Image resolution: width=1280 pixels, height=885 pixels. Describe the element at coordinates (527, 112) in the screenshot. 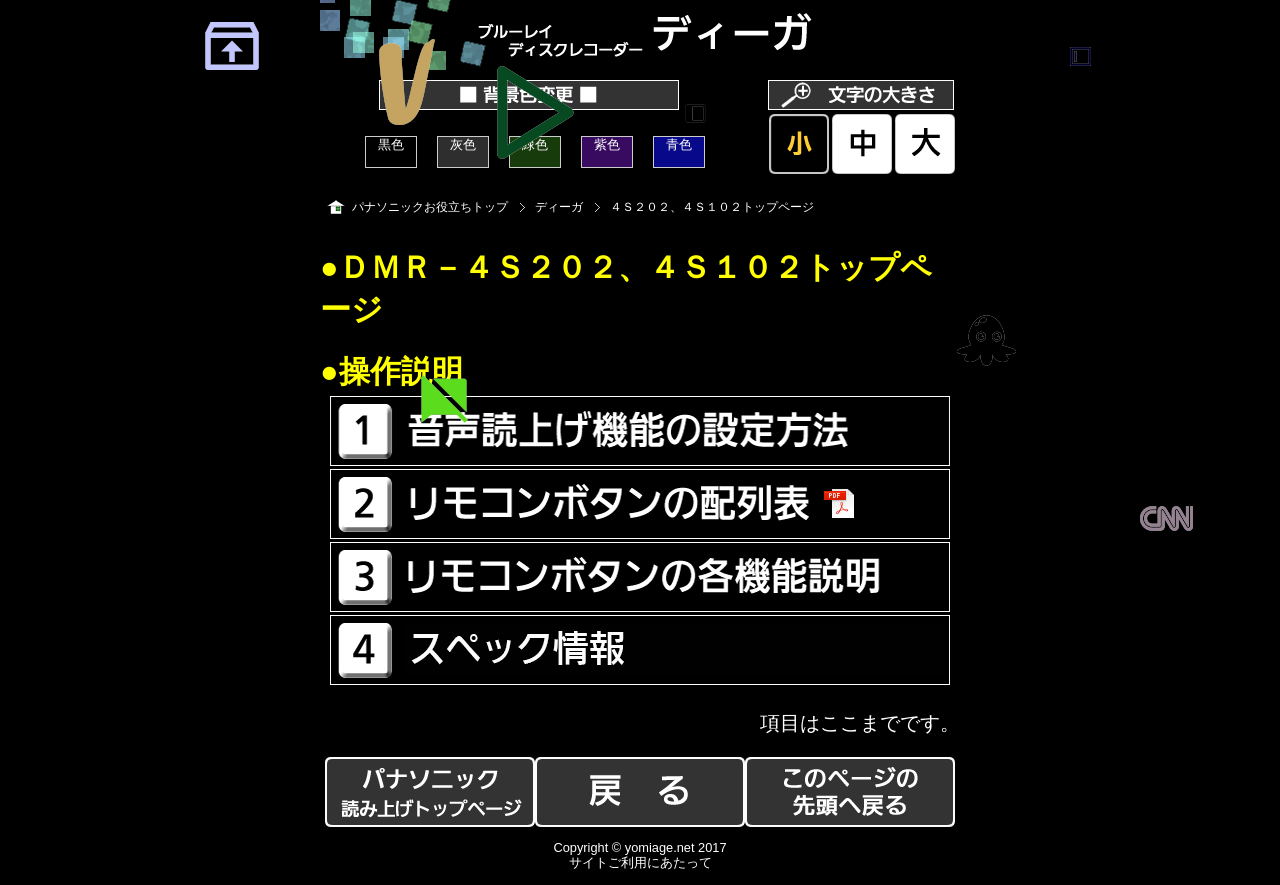

I see `play media content` at that location.